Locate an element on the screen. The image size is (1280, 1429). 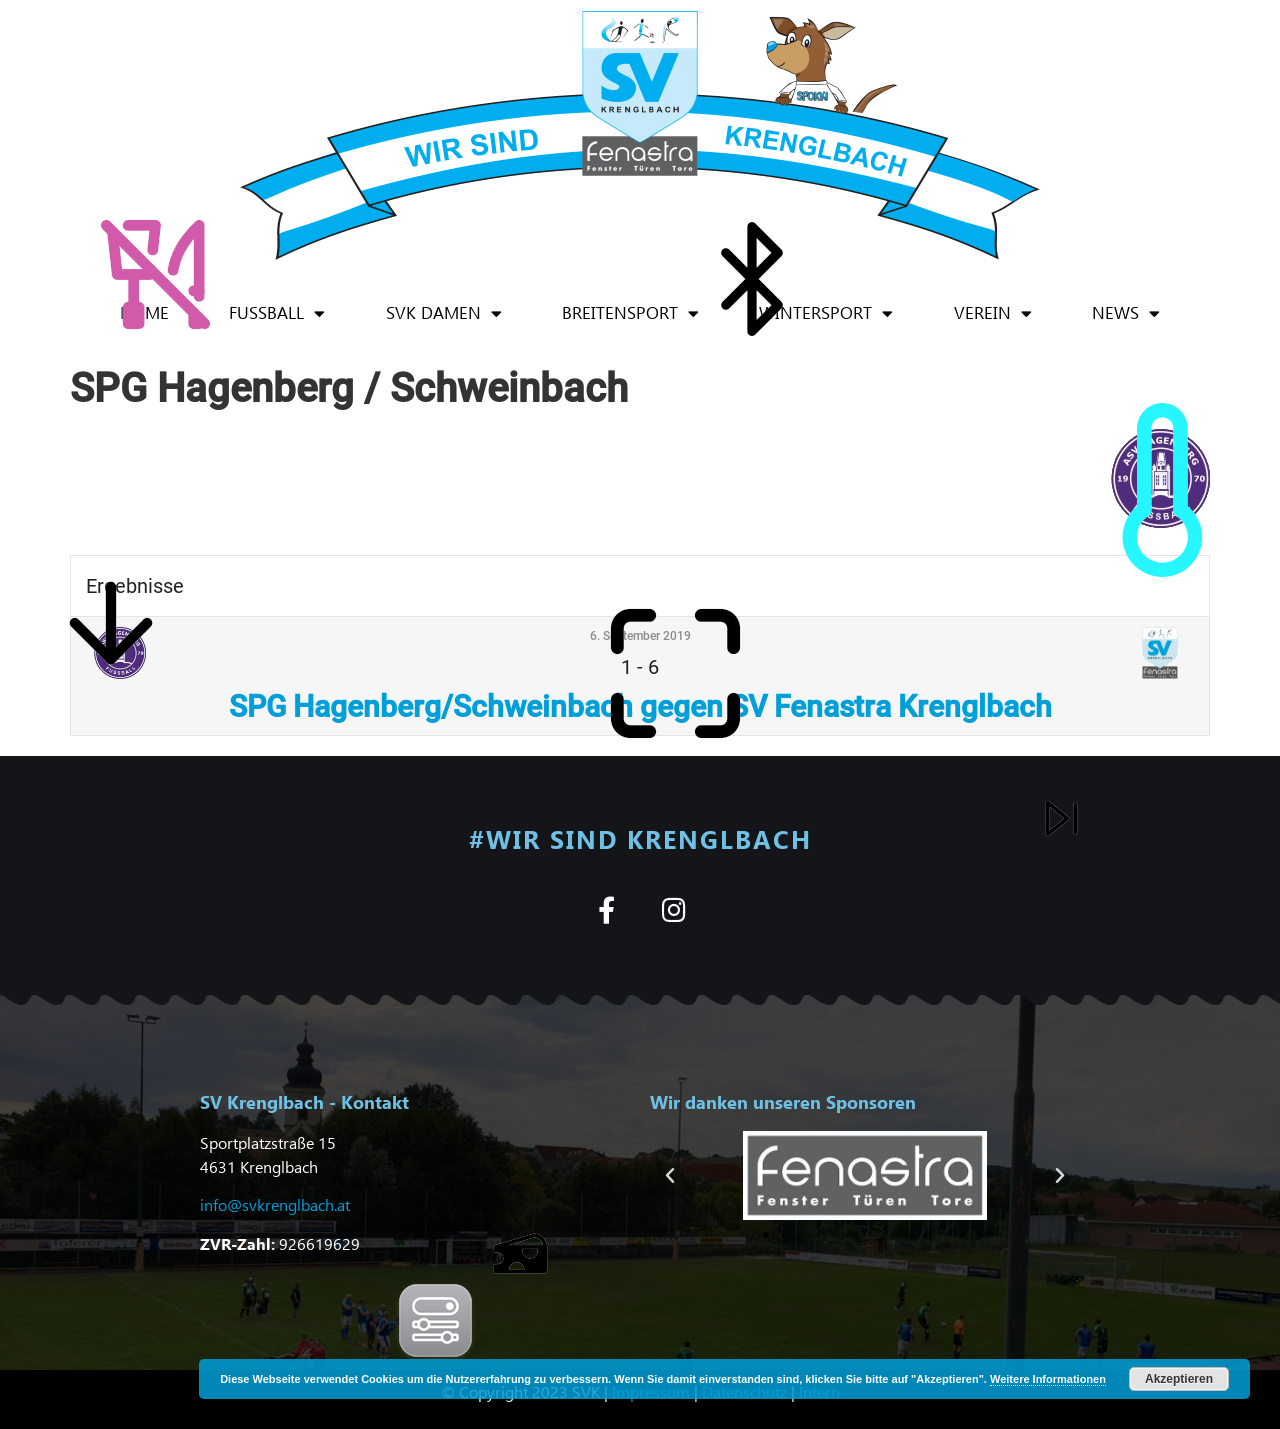
indicates cooking or kitchen features are disabled is located at coordinates (155, 274).